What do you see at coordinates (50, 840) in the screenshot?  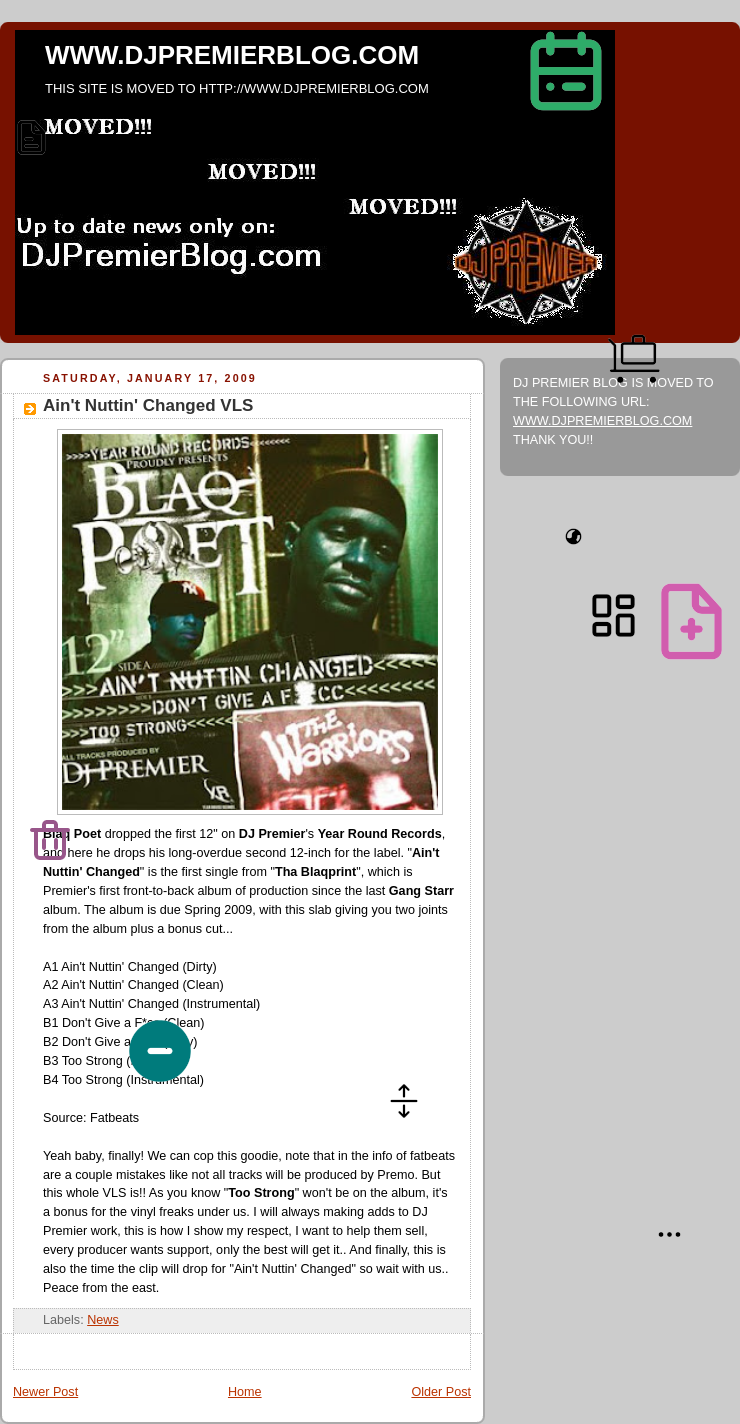 I see `delete selected item` at bounding box center [50, 840].